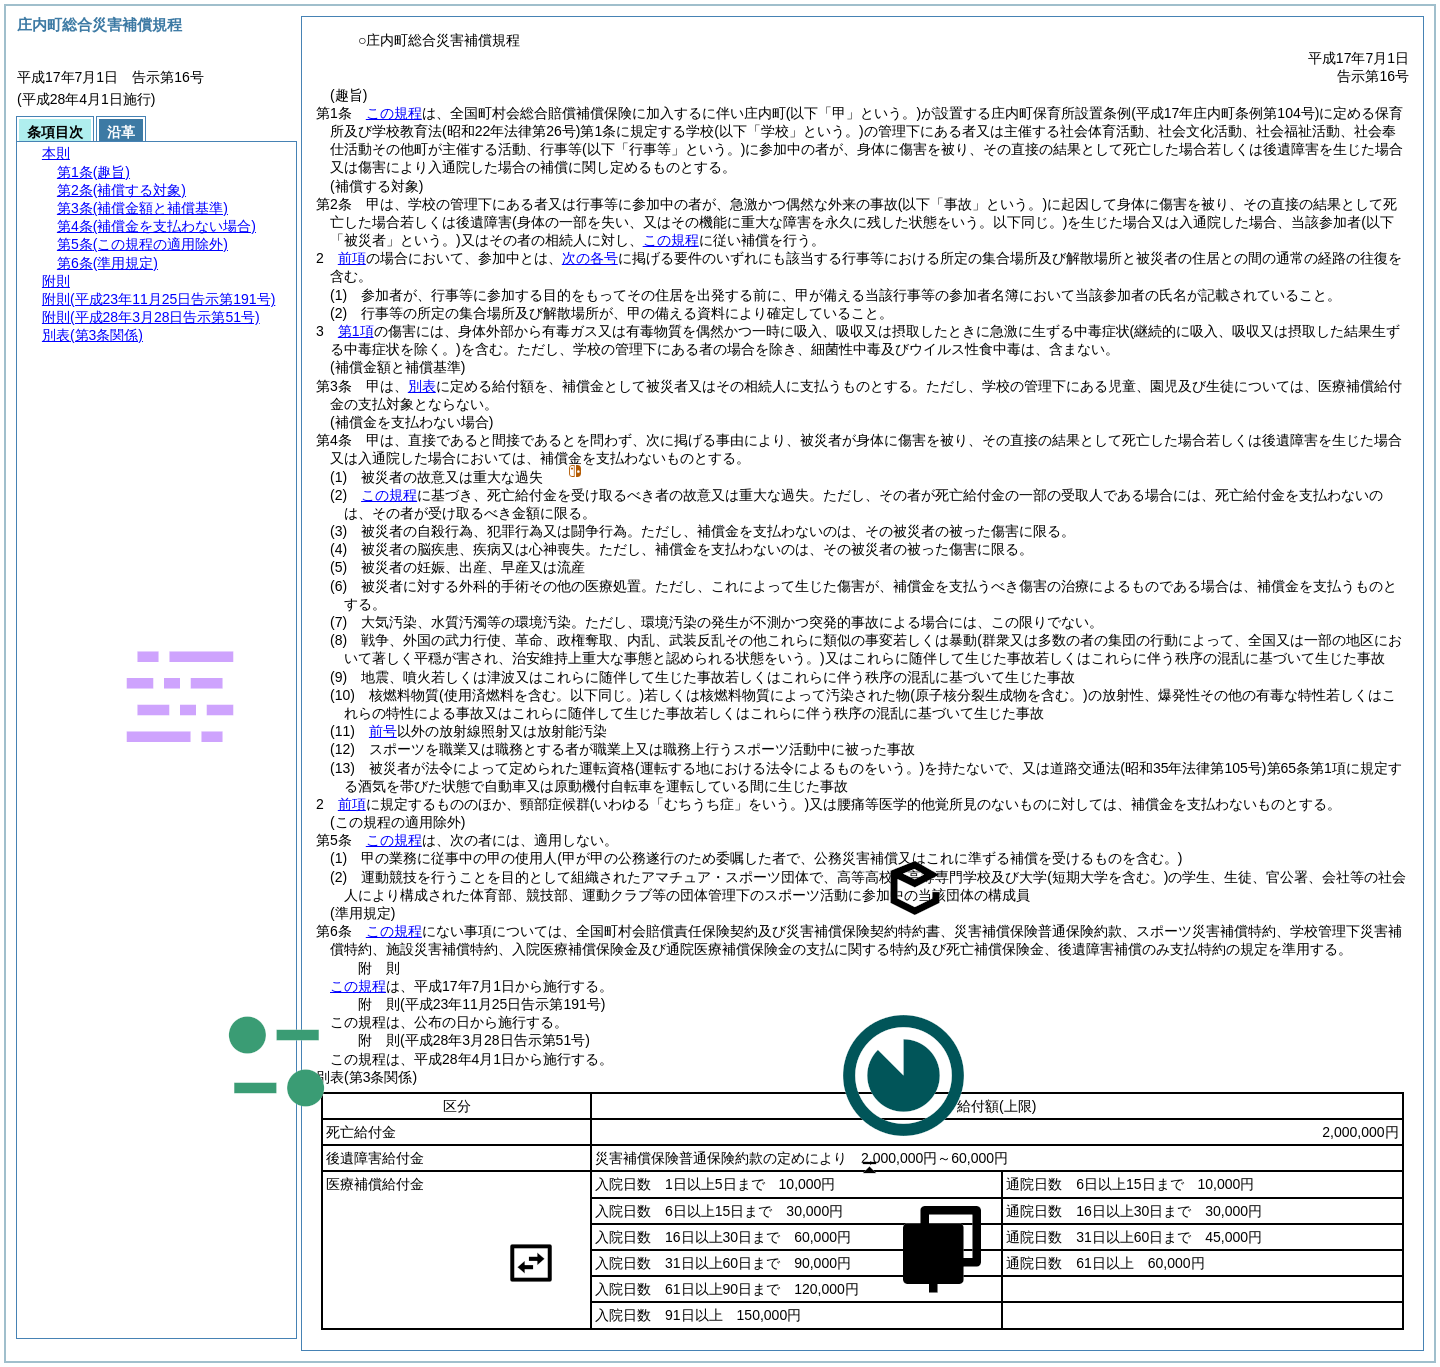  I want to click on myget package hosting service logo, so click(915, 888).